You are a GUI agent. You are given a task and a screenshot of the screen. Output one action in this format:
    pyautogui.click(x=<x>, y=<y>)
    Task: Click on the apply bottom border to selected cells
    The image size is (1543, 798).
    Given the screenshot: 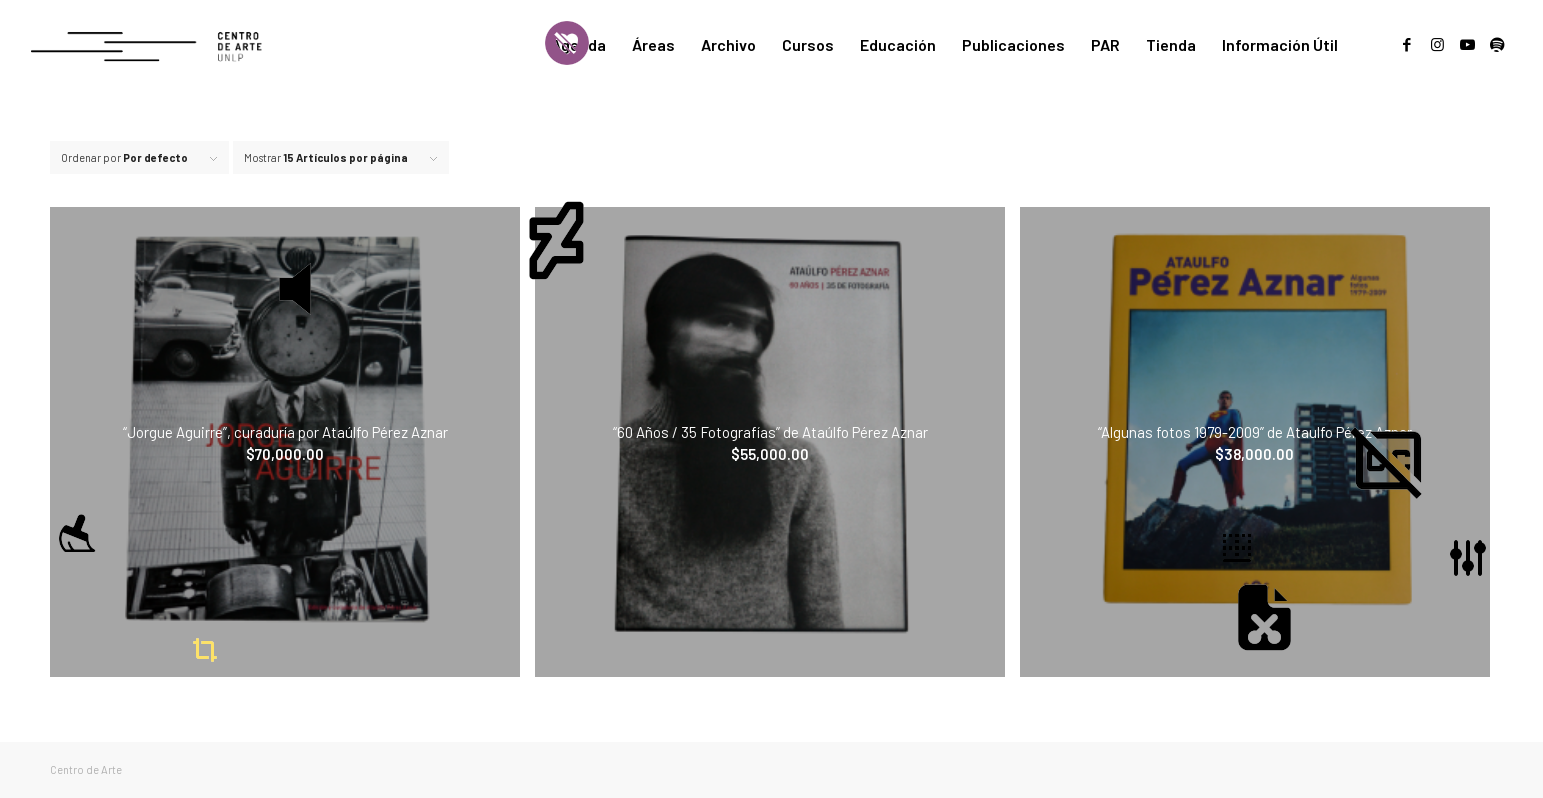 What is the action you would take?
    pyautogui.click(x=1237, y=548)
    